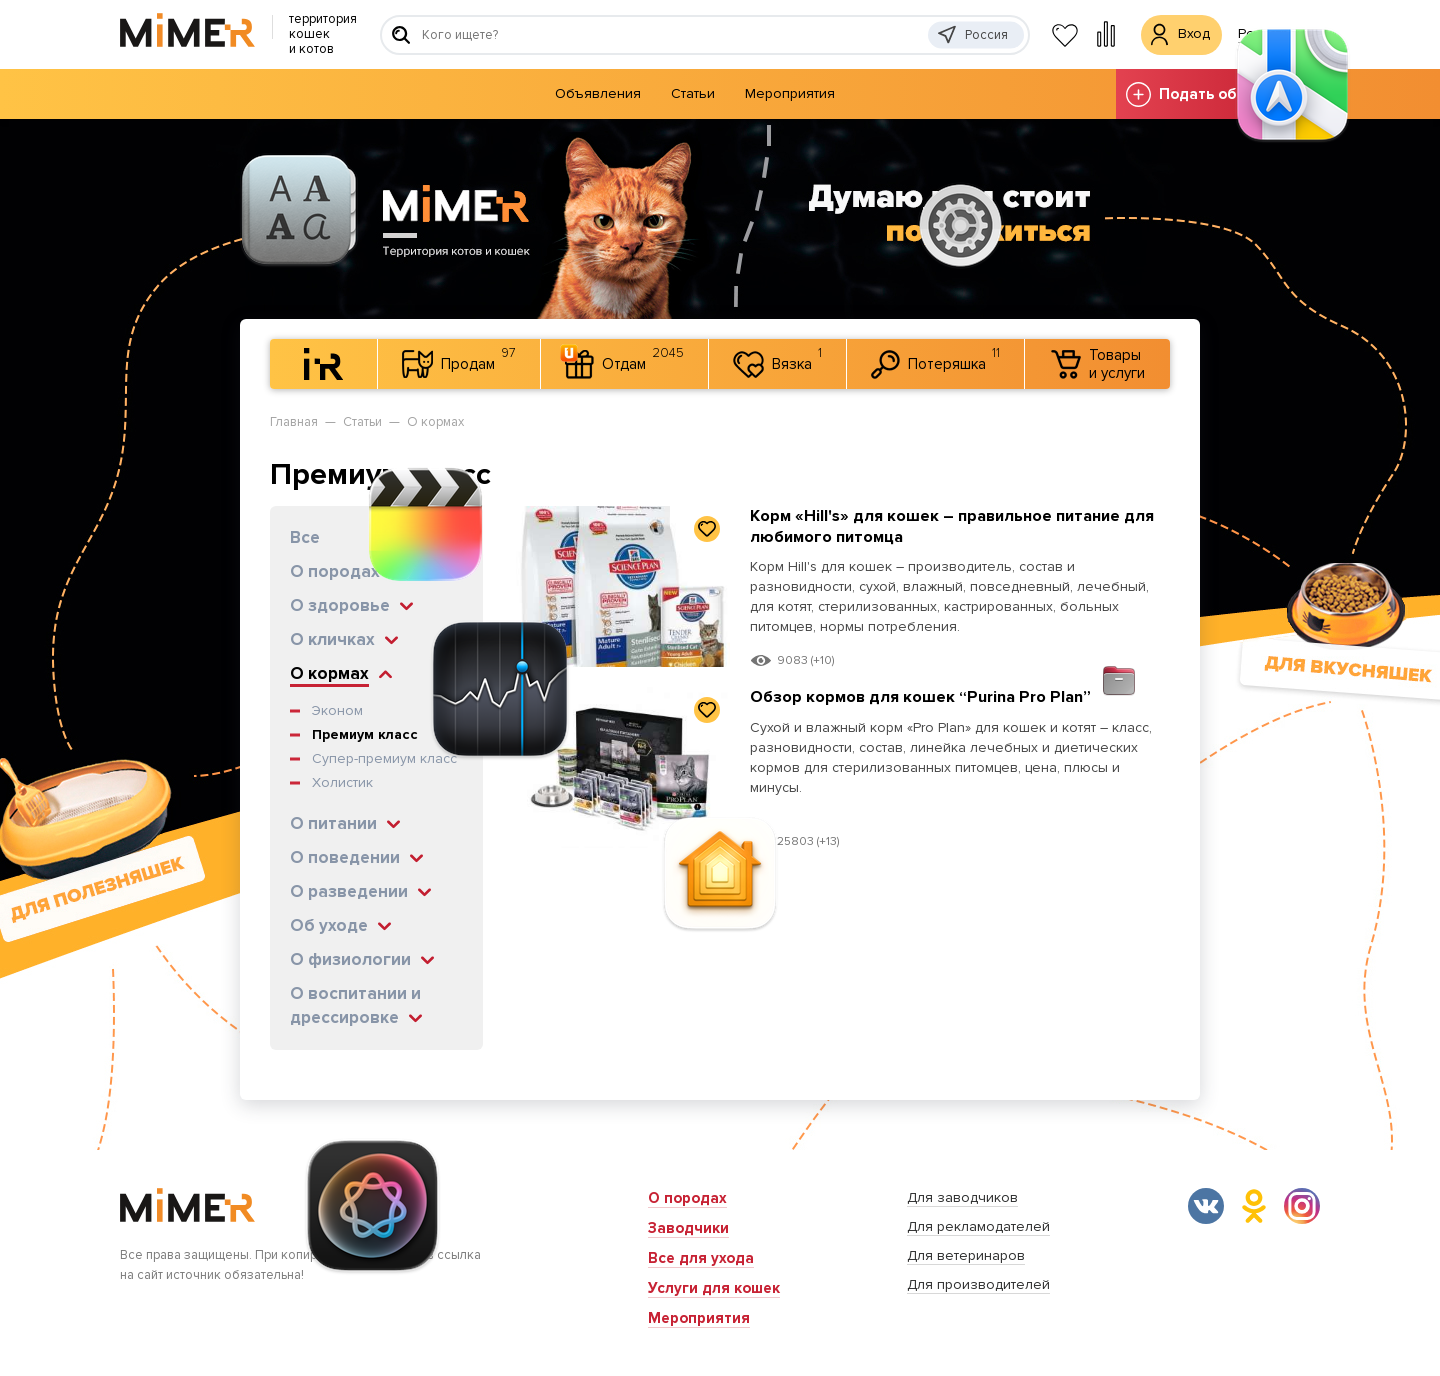 This screenshot has height=1376, width=1440. Describe the element at coordinates (372, 1205) in the screenshot. I see `open Image Playground app` at that location.